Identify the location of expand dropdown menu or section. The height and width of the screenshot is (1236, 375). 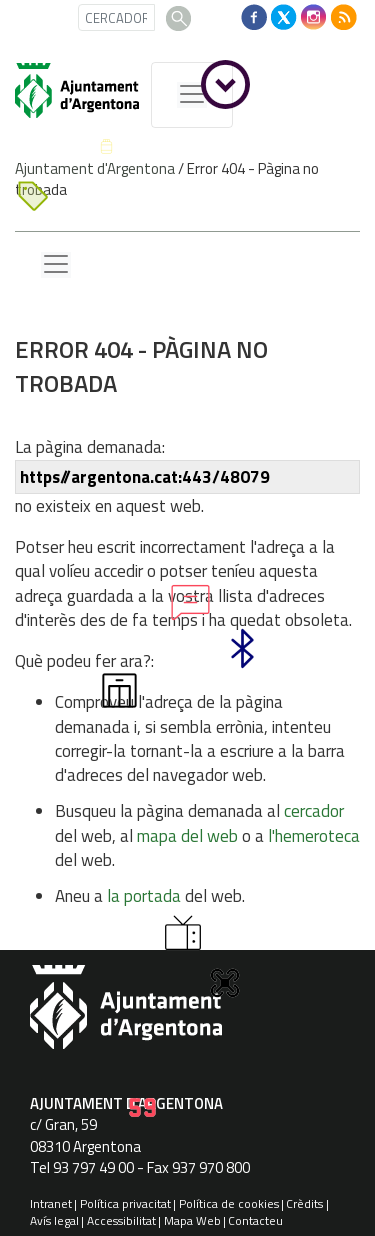
(225, 84).